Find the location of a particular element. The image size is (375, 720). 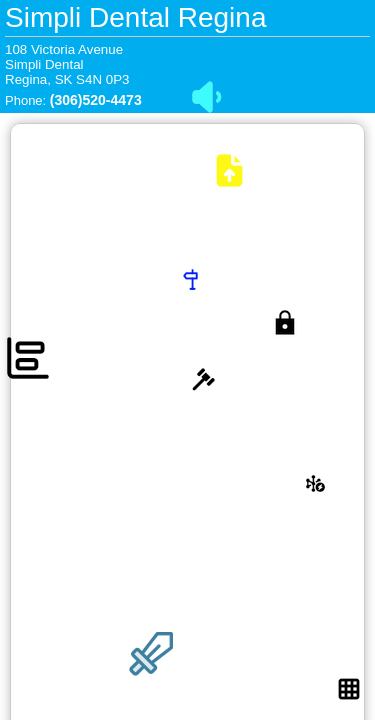

access game or combat features is located at coordinates (152, 653).